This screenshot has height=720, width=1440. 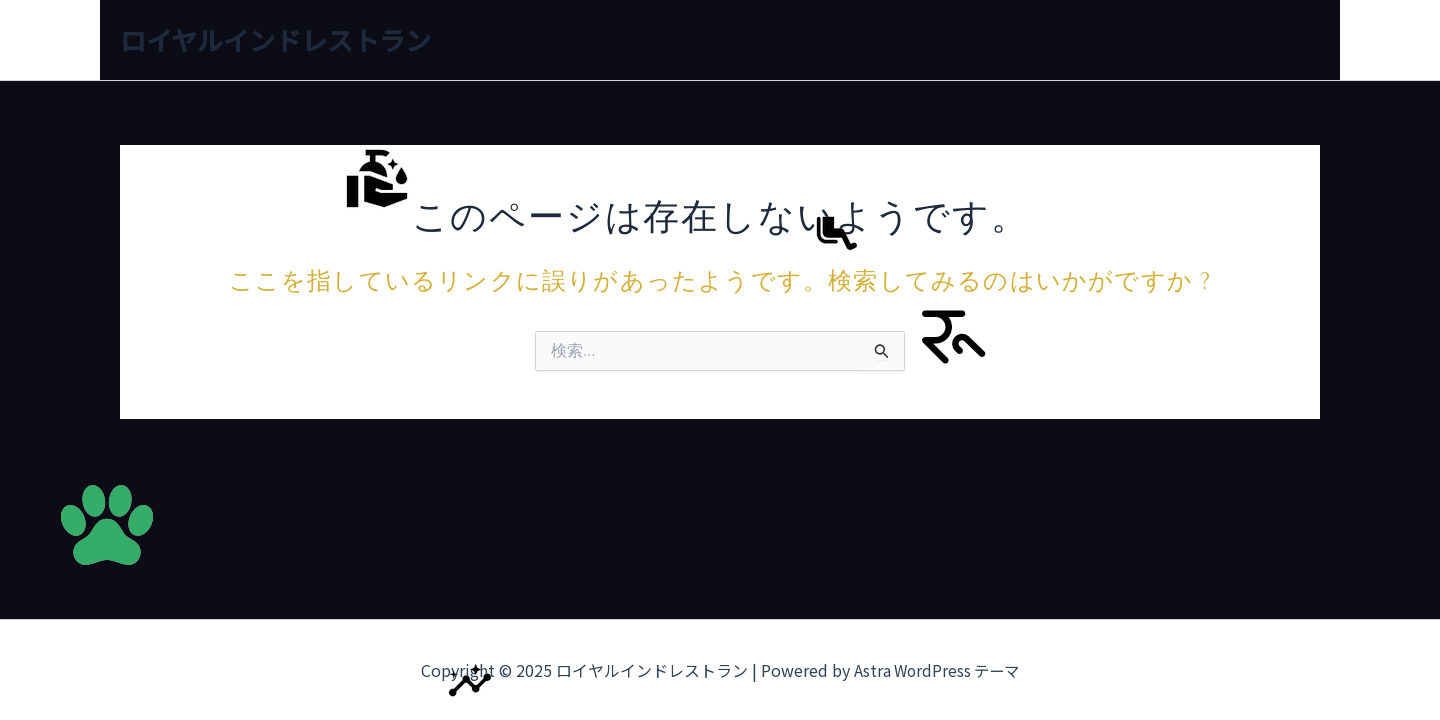 What do you see at coordinates (952, 337) in the screenshot?
I see `indicates nepalese rupee currency` at bounding box center [952, 337].